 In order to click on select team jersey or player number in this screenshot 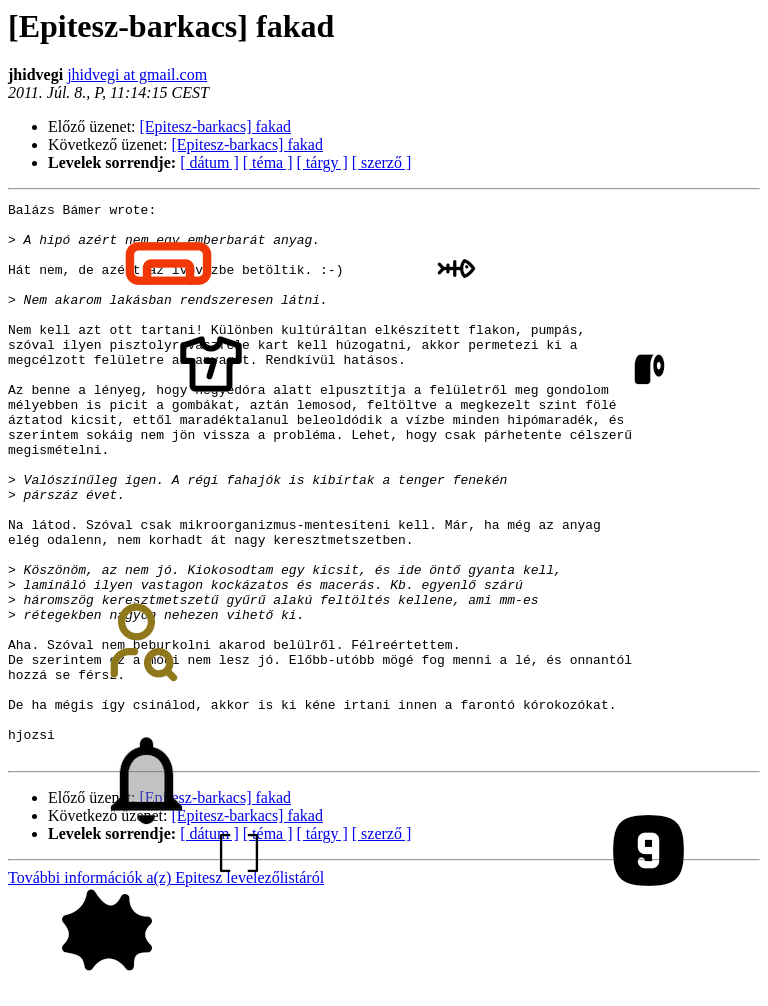, I will do `click(211, 364)`.